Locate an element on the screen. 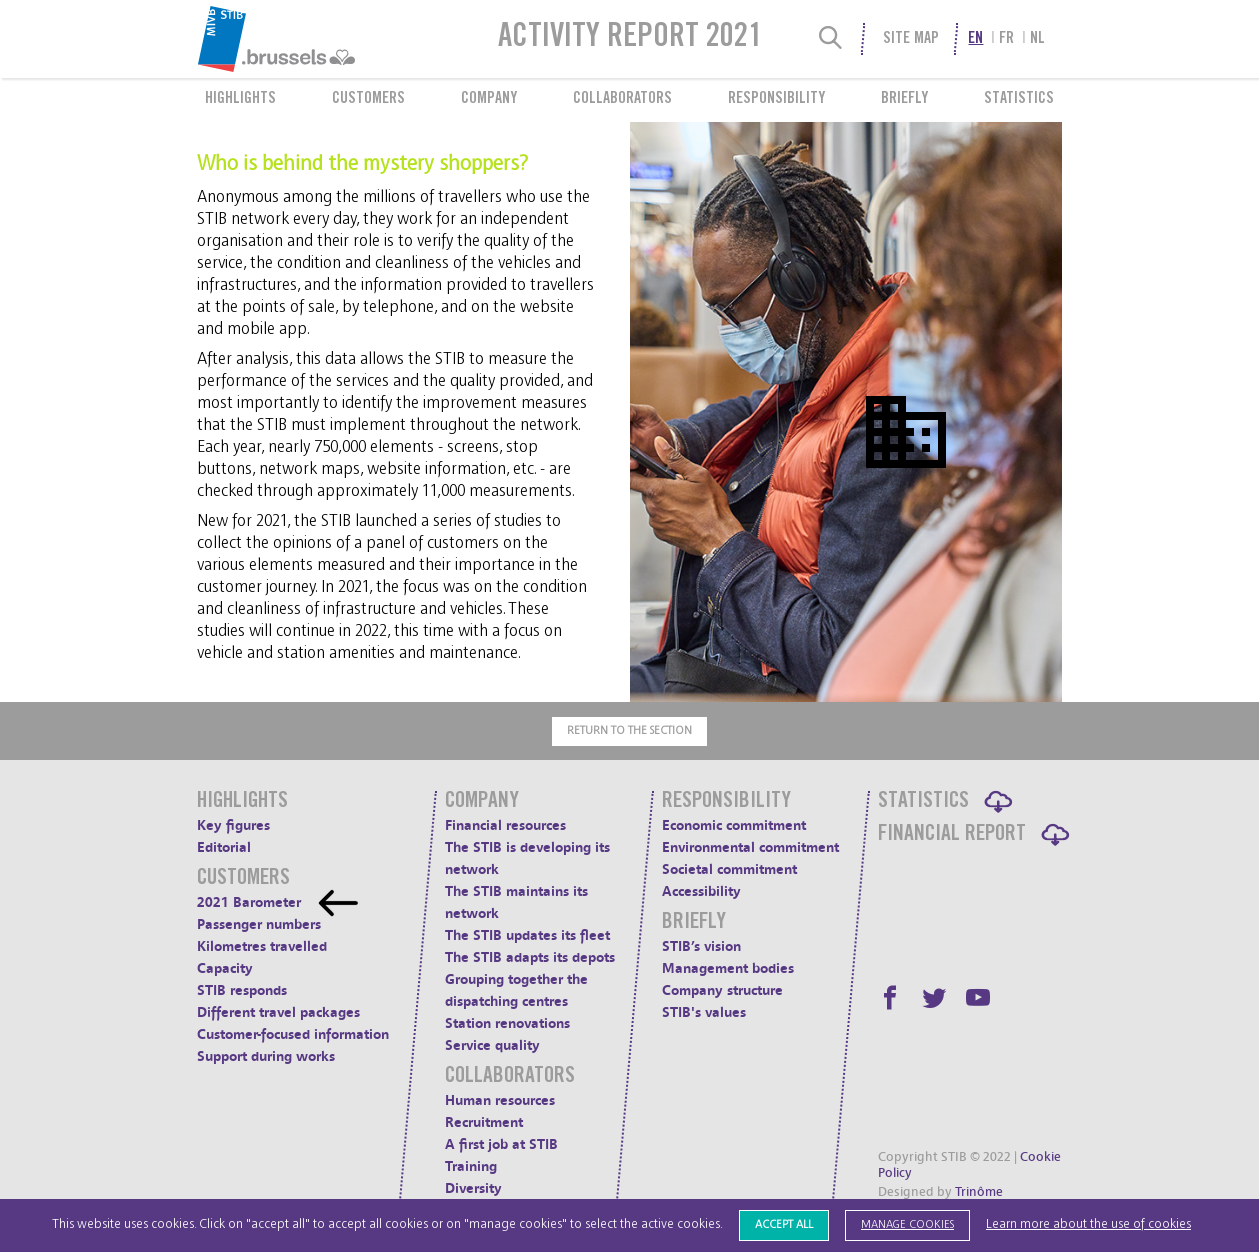 The image size is (1259, 1252). navigate back to previous screen is located at coordinates (338, 903).